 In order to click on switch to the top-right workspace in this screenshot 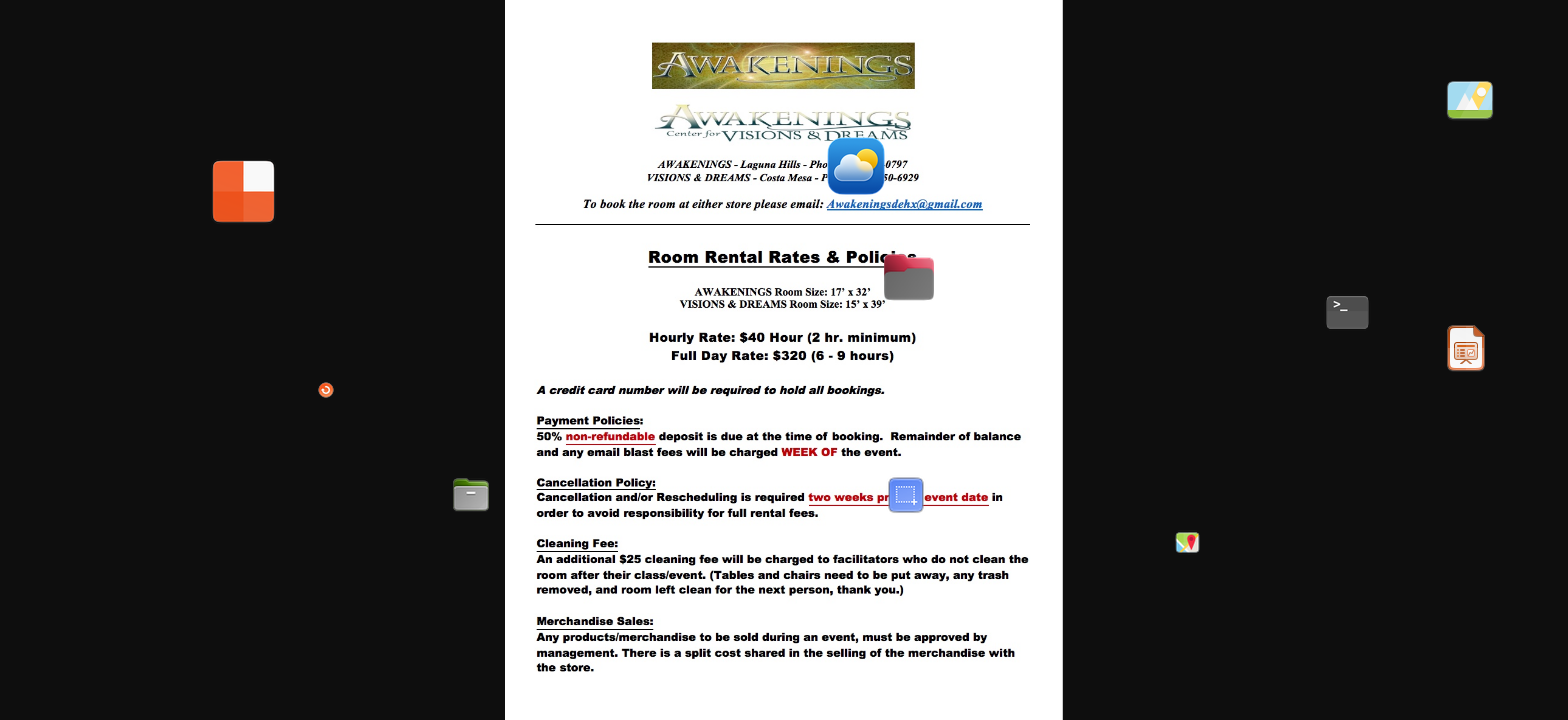, I will do `click(243, 191)`.